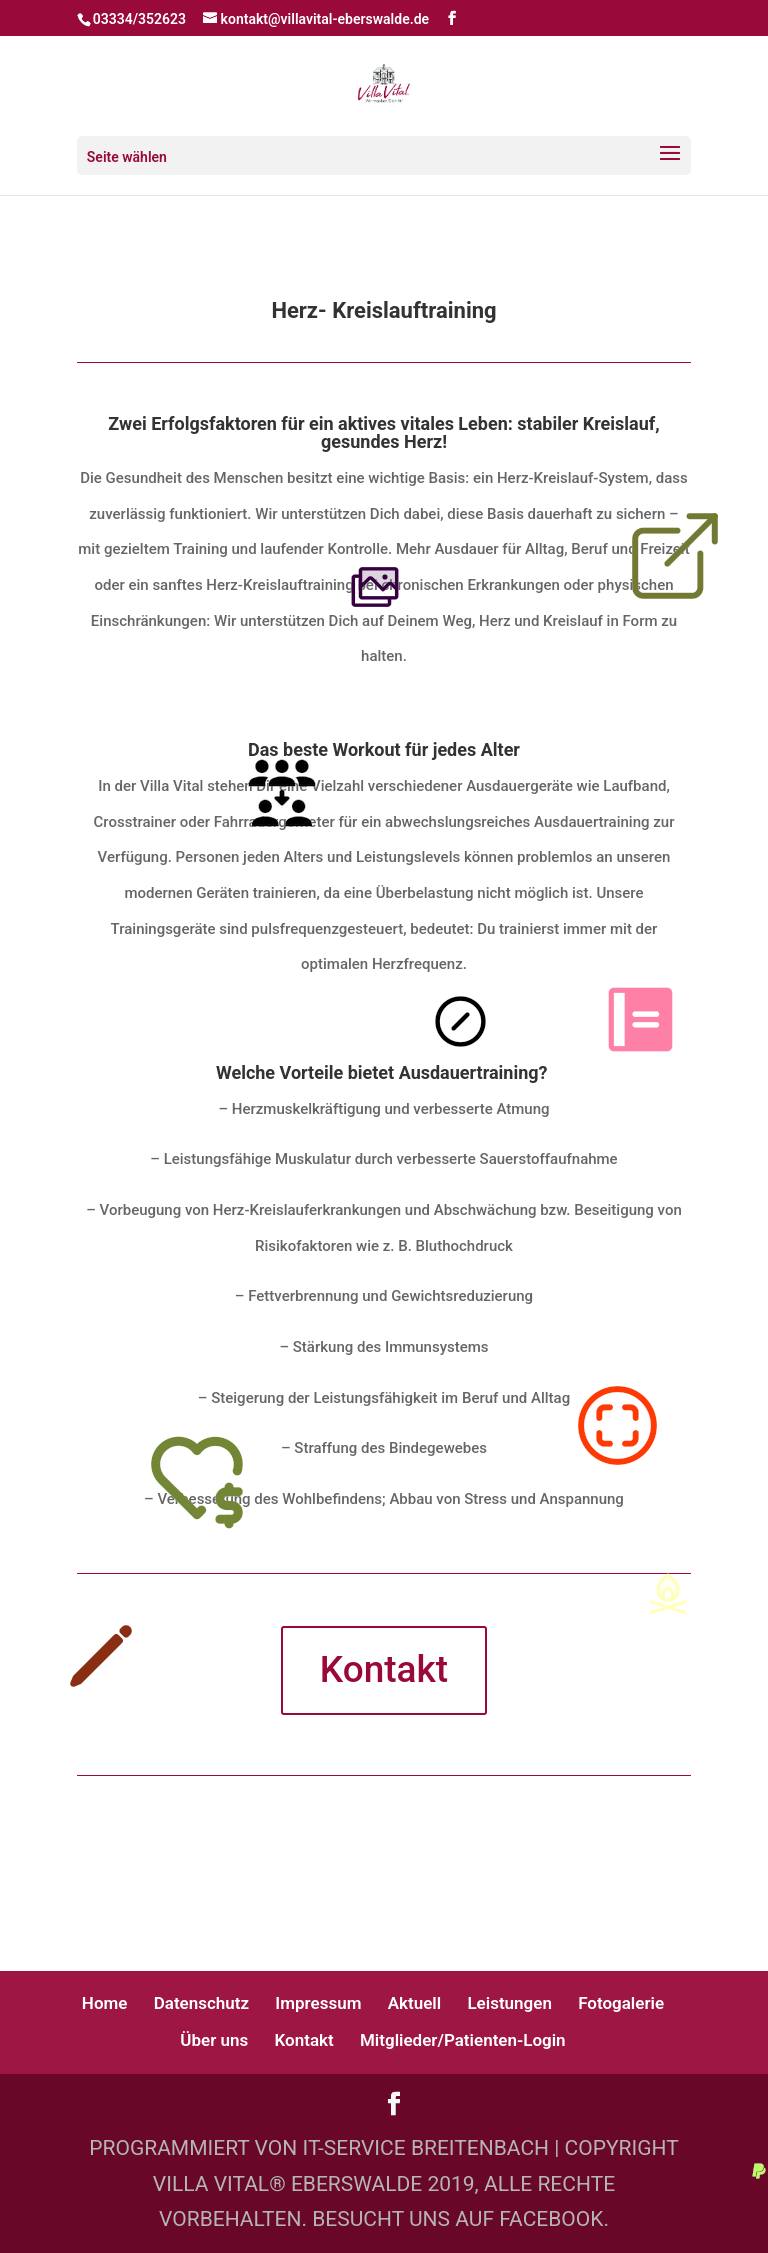  What do you see at coordinates (640, 1019) in the screenshot?
I see `open your notebook or notes` at bounding box center [640, 1019].